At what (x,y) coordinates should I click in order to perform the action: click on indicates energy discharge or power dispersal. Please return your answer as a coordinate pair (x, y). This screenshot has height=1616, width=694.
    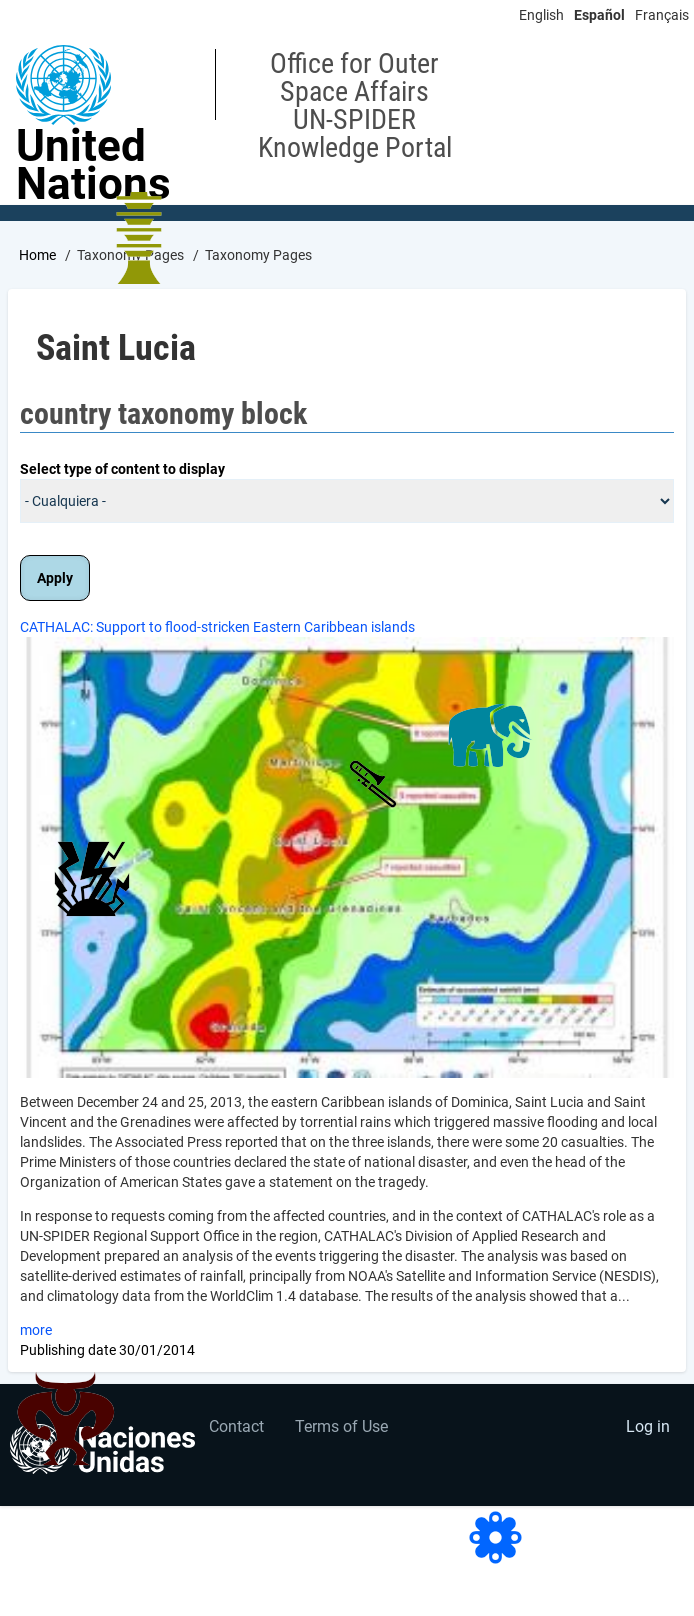
    Looking at the image, I should click on (92, 879).